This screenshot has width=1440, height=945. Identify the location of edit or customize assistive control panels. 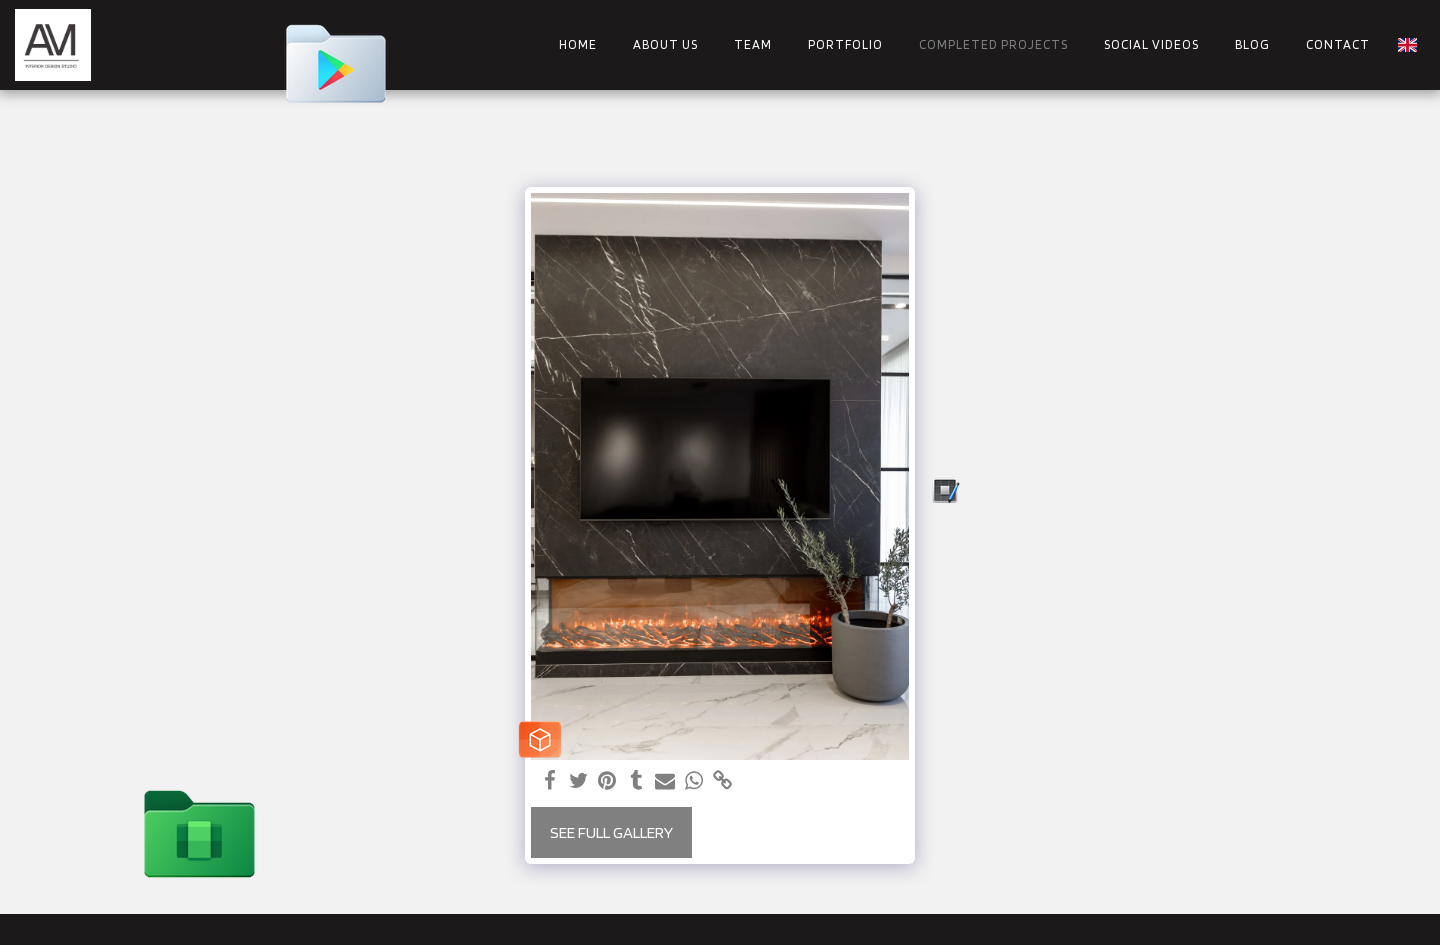
(946, 490).